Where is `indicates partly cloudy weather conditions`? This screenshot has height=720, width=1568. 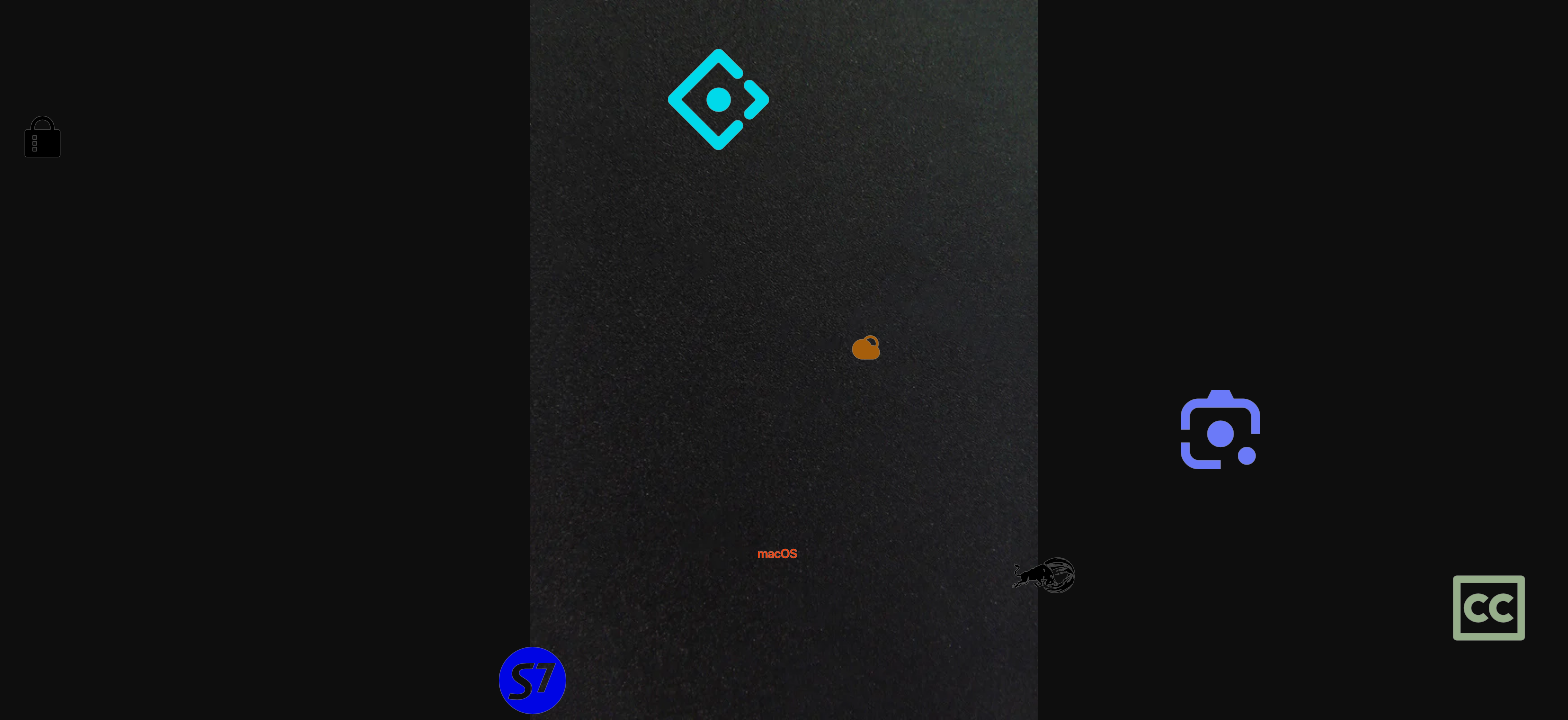 indicates partly cloudy weather conditions is located at coordinates (866, 348).